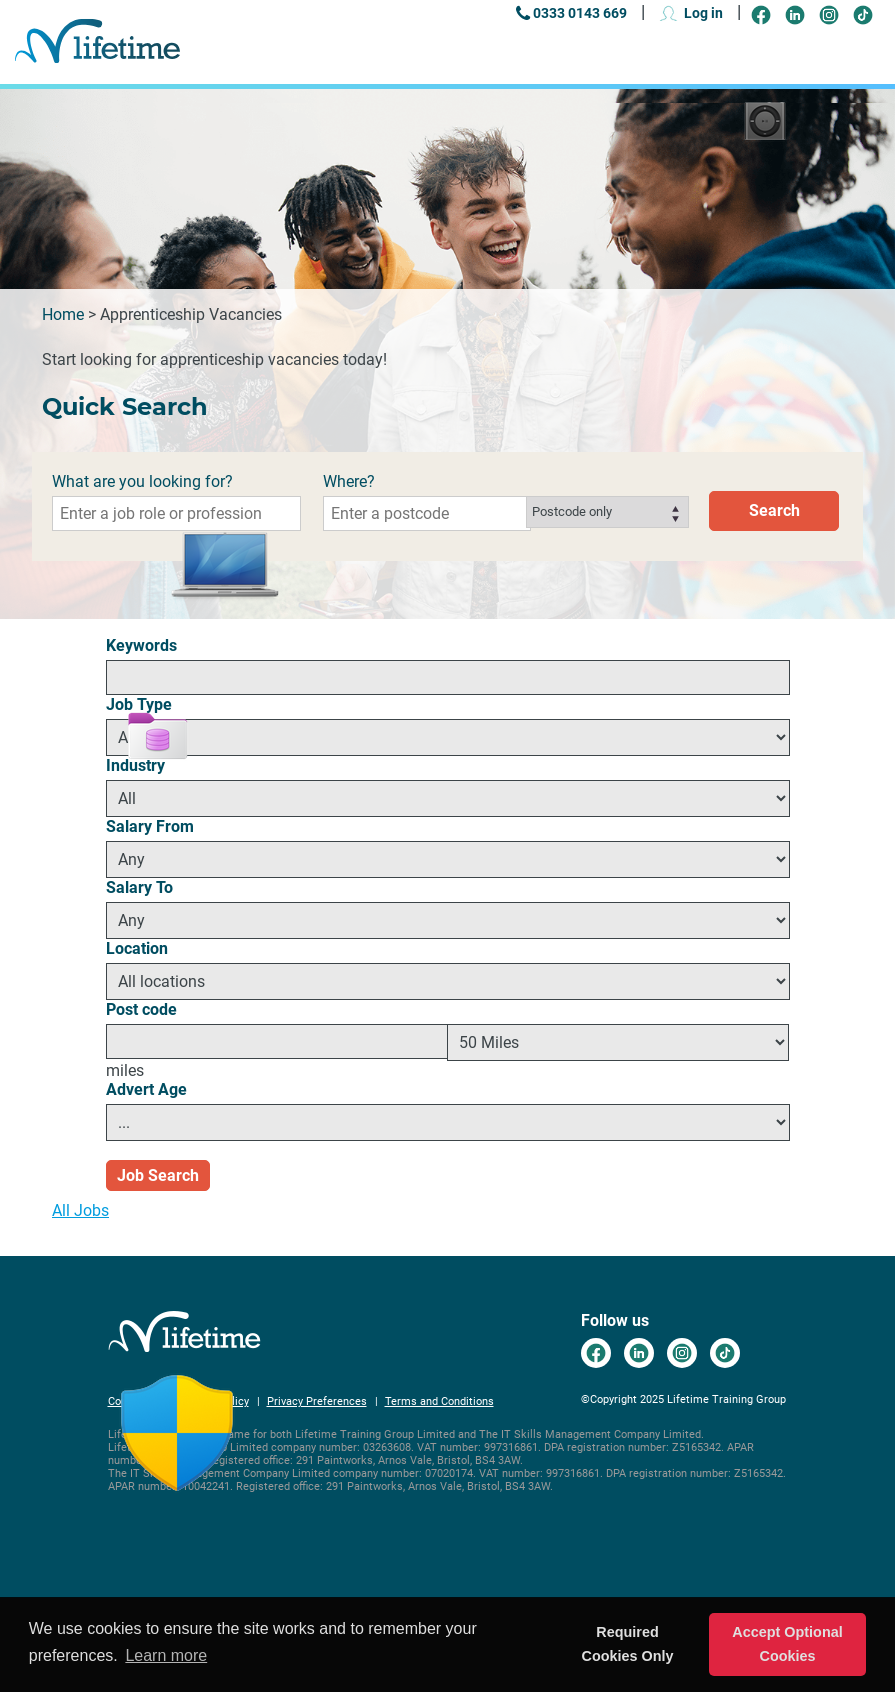  I want to click on indicates administrator privileges or protected system access, so click(177, 1433).